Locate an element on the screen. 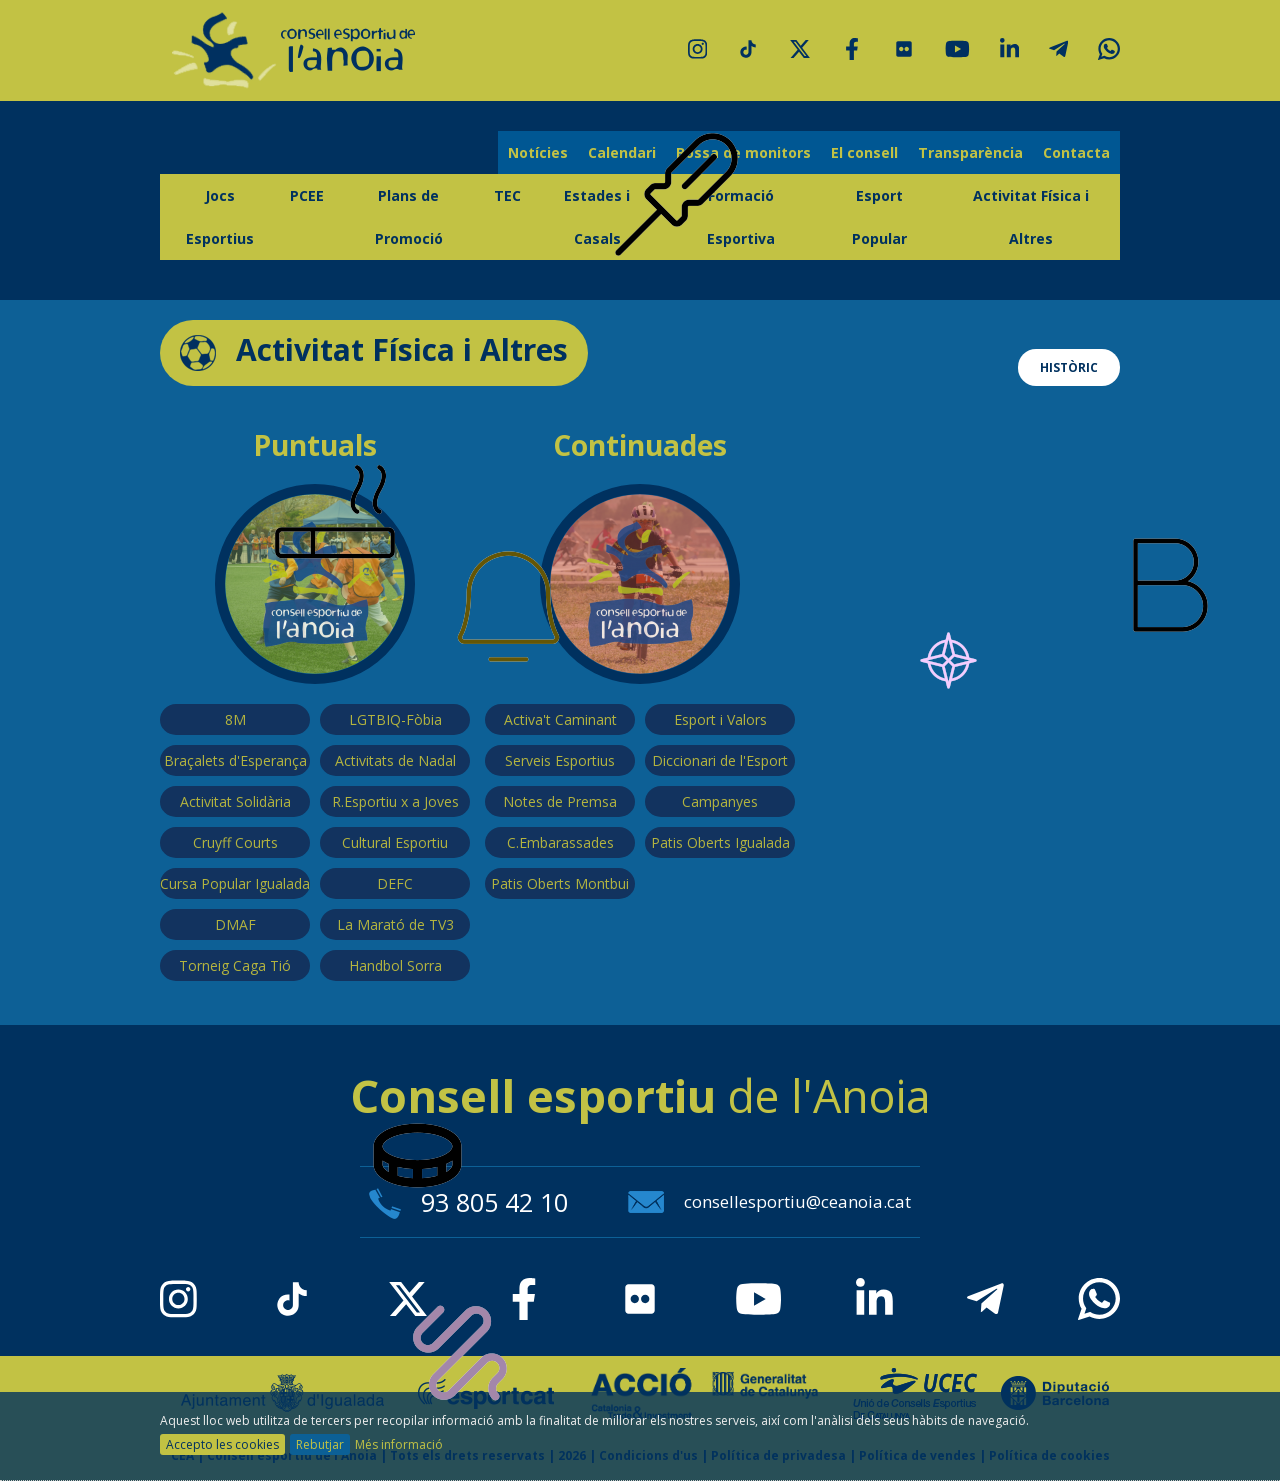  view notifications is located at coordinates (508, 606).